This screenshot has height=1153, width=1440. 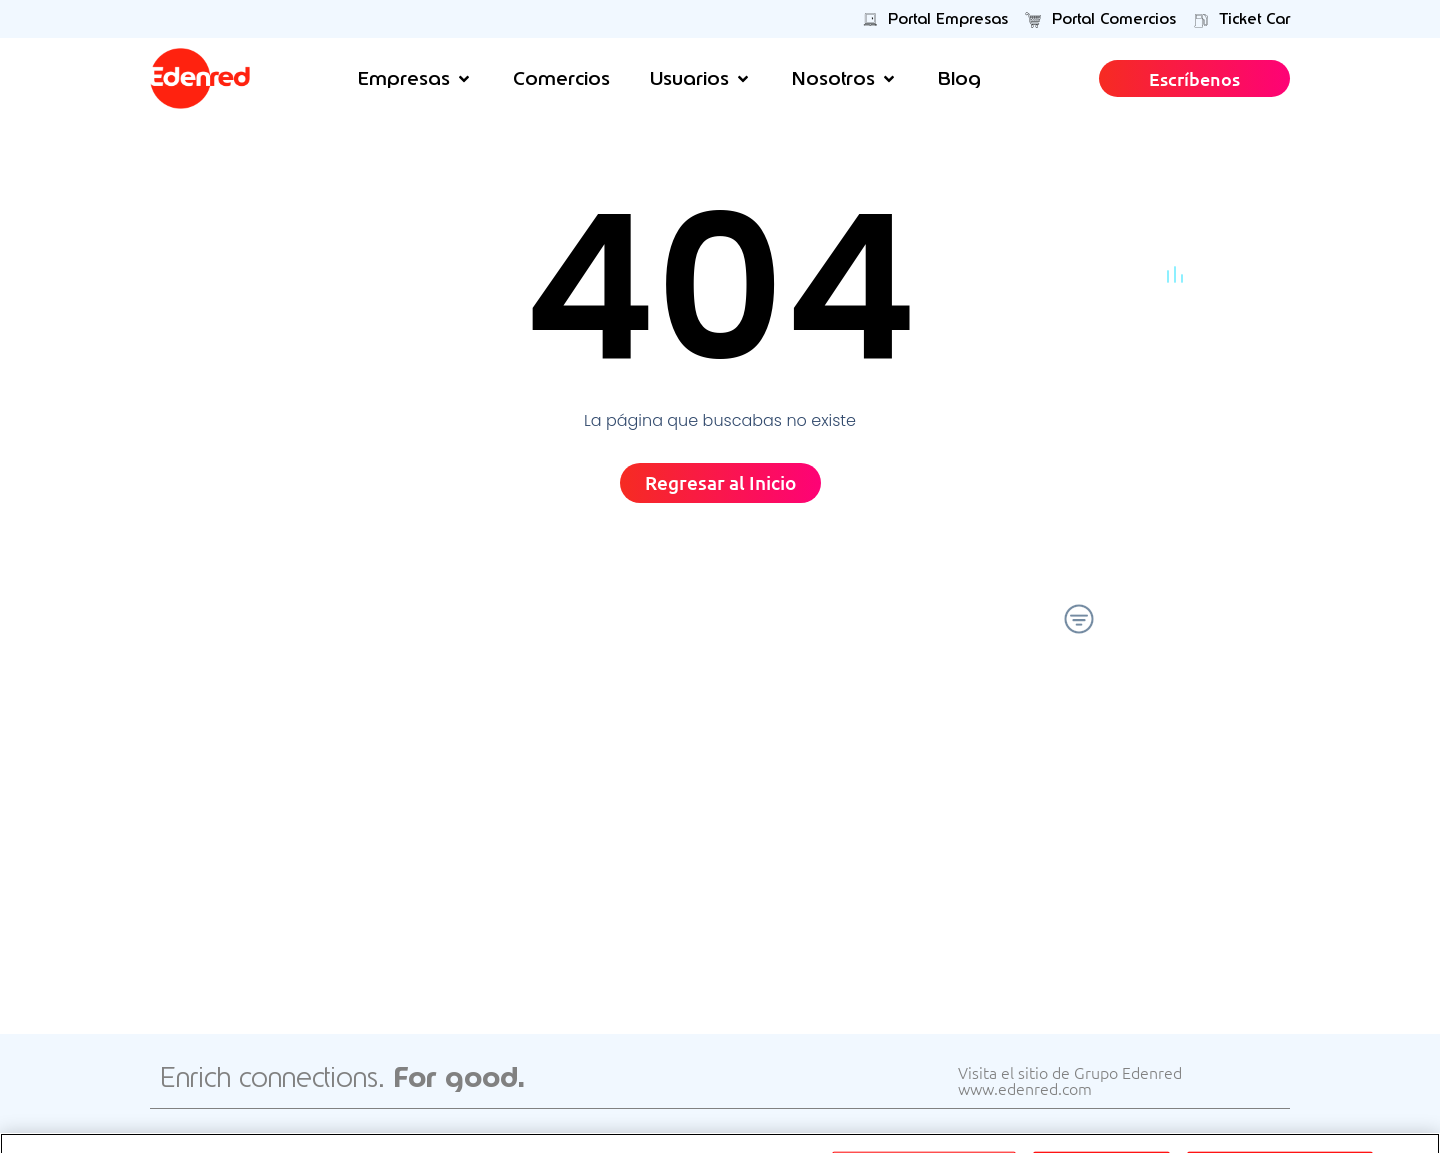 What do you see at coordinates (1175, 274) in the screenshot?
I see `view analytics or statistics` at bounding box center [1175, 274].